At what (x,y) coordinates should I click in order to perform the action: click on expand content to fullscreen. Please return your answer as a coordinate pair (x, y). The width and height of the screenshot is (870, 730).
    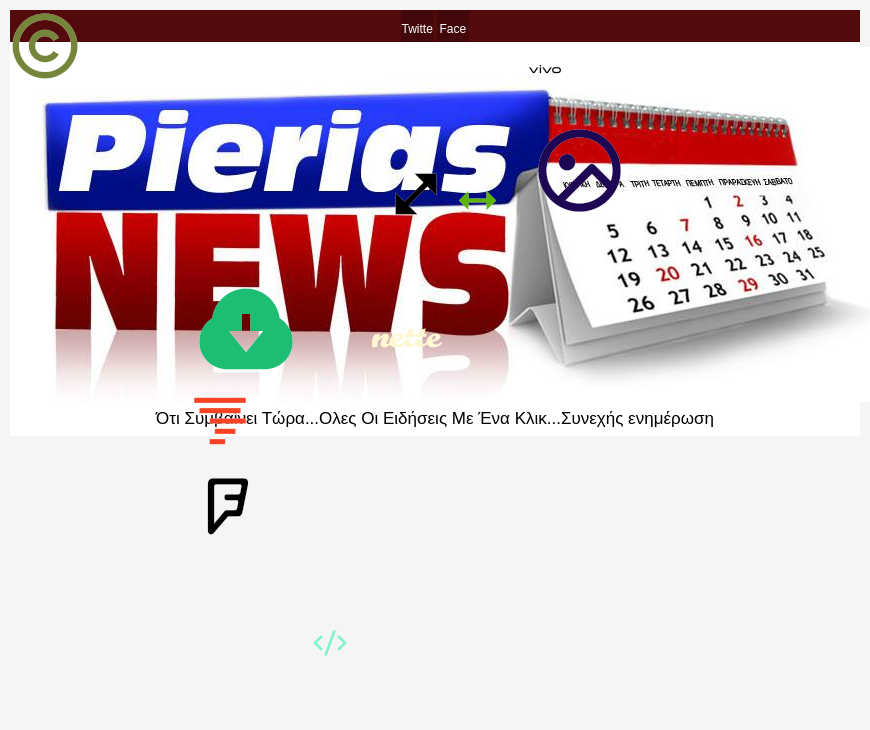
    Looking at the image, I should click on (416, 194).